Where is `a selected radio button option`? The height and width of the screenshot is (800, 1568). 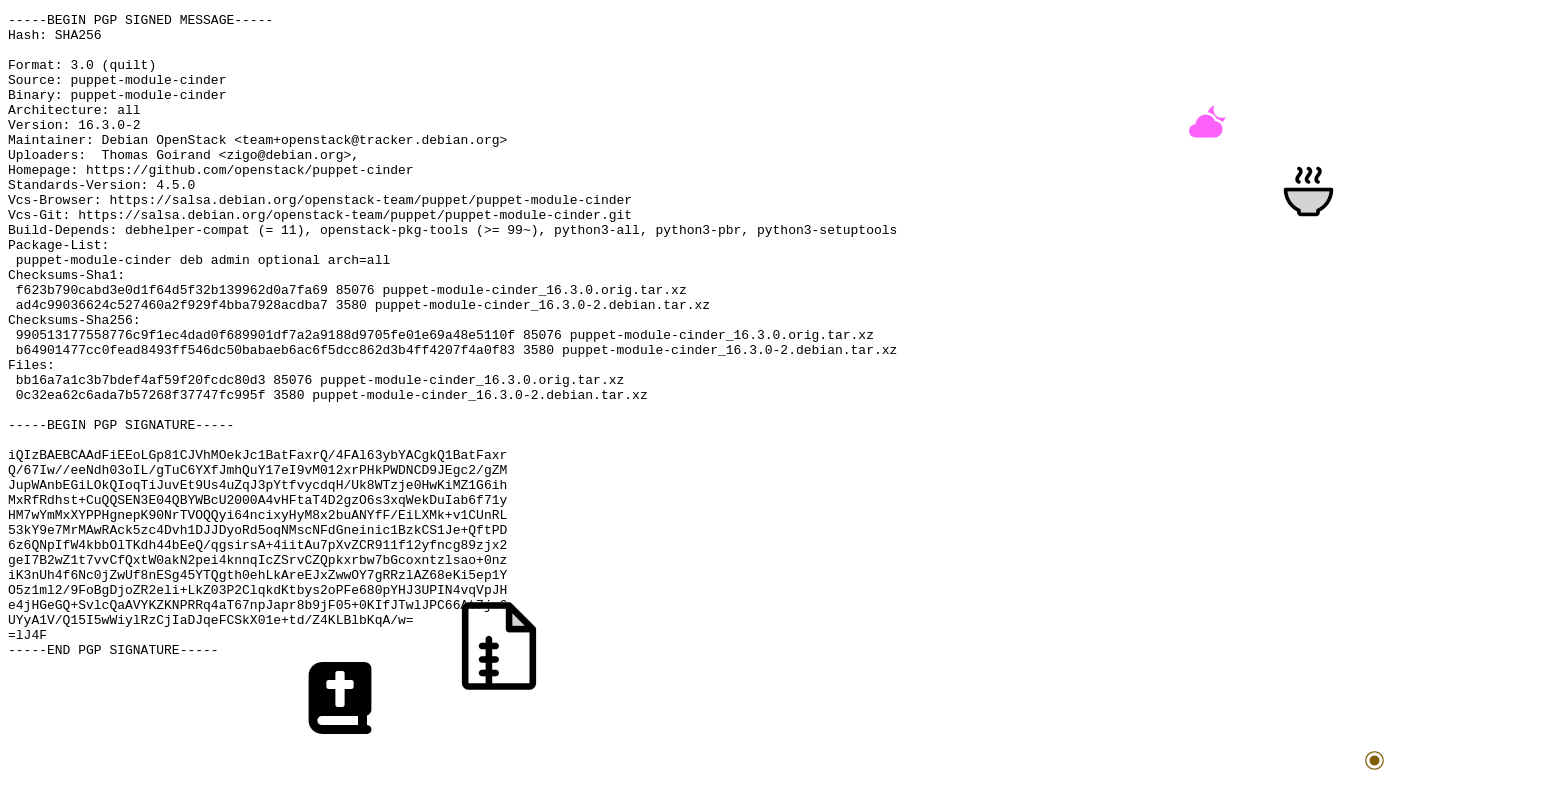
a selected radio button option is located at coordinates (1374, 760).